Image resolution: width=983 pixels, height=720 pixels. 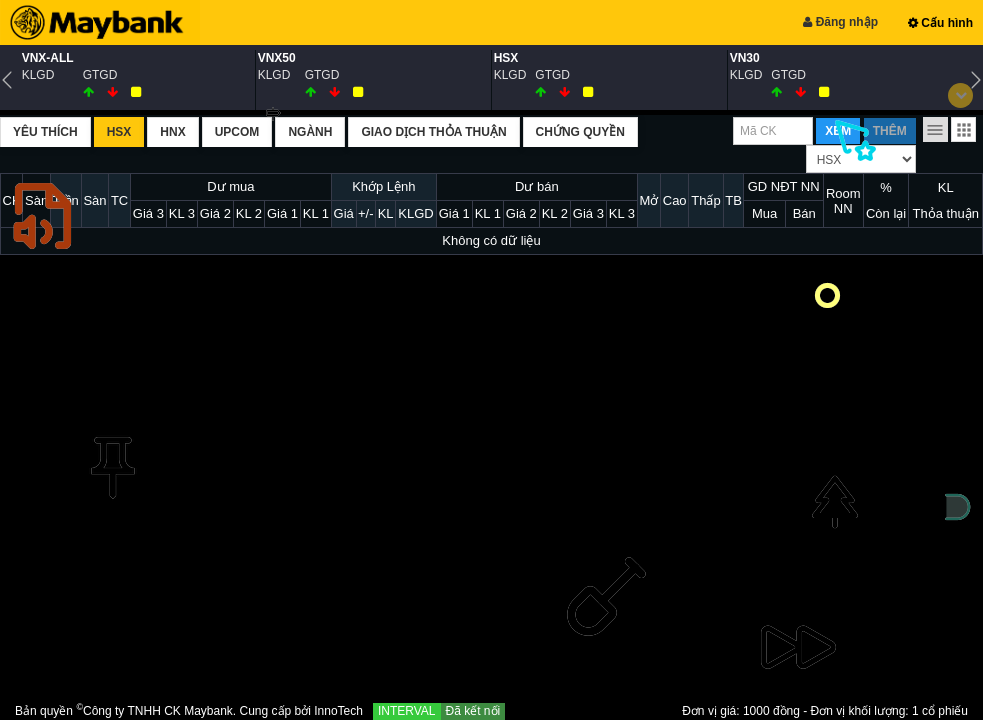 I want to click on pin an item to keep it visible, so click(x=113, y=468).